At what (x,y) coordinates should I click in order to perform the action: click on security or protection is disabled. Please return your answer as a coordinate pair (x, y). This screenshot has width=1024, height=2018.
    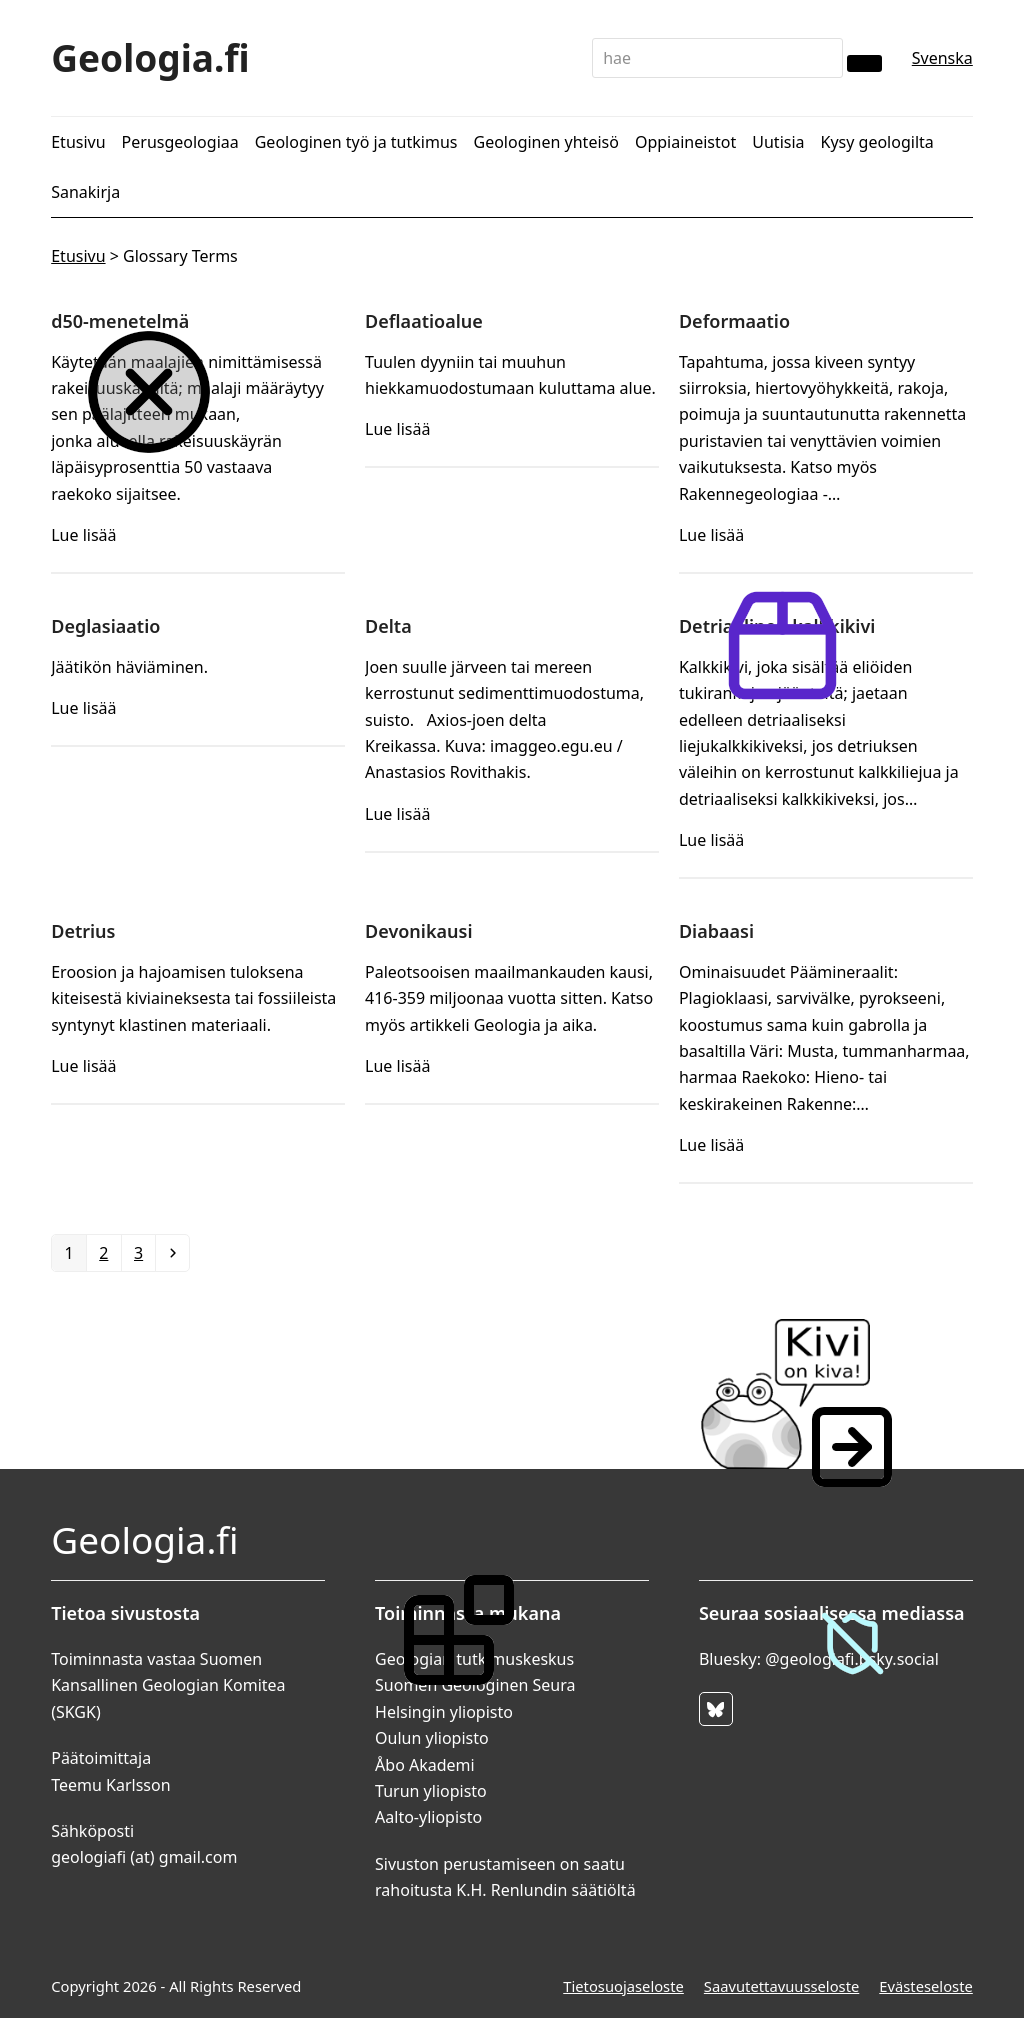
    Looking at the image, I should click on (852, 1643).